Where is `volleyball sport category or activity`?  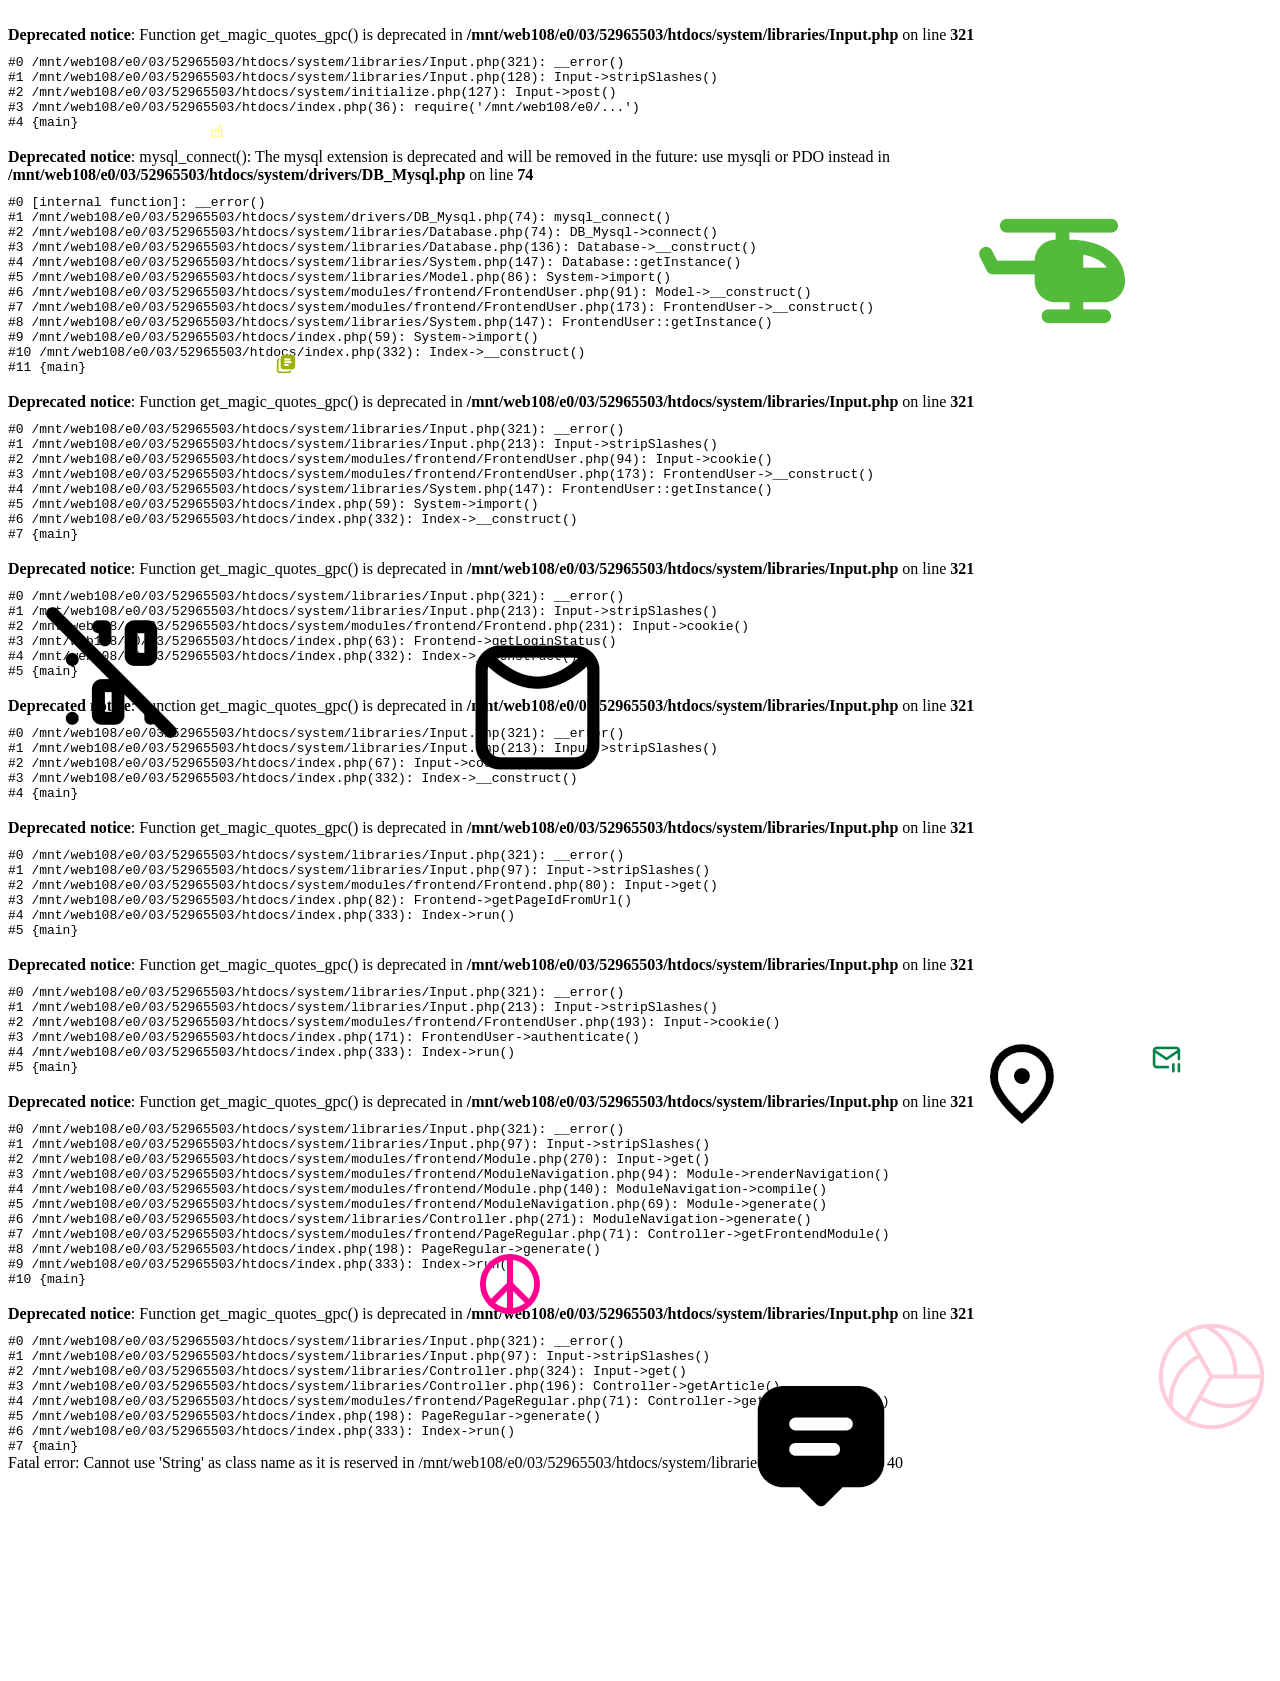
volleyball sport category or activity is located at coordinates (1211, 1376).